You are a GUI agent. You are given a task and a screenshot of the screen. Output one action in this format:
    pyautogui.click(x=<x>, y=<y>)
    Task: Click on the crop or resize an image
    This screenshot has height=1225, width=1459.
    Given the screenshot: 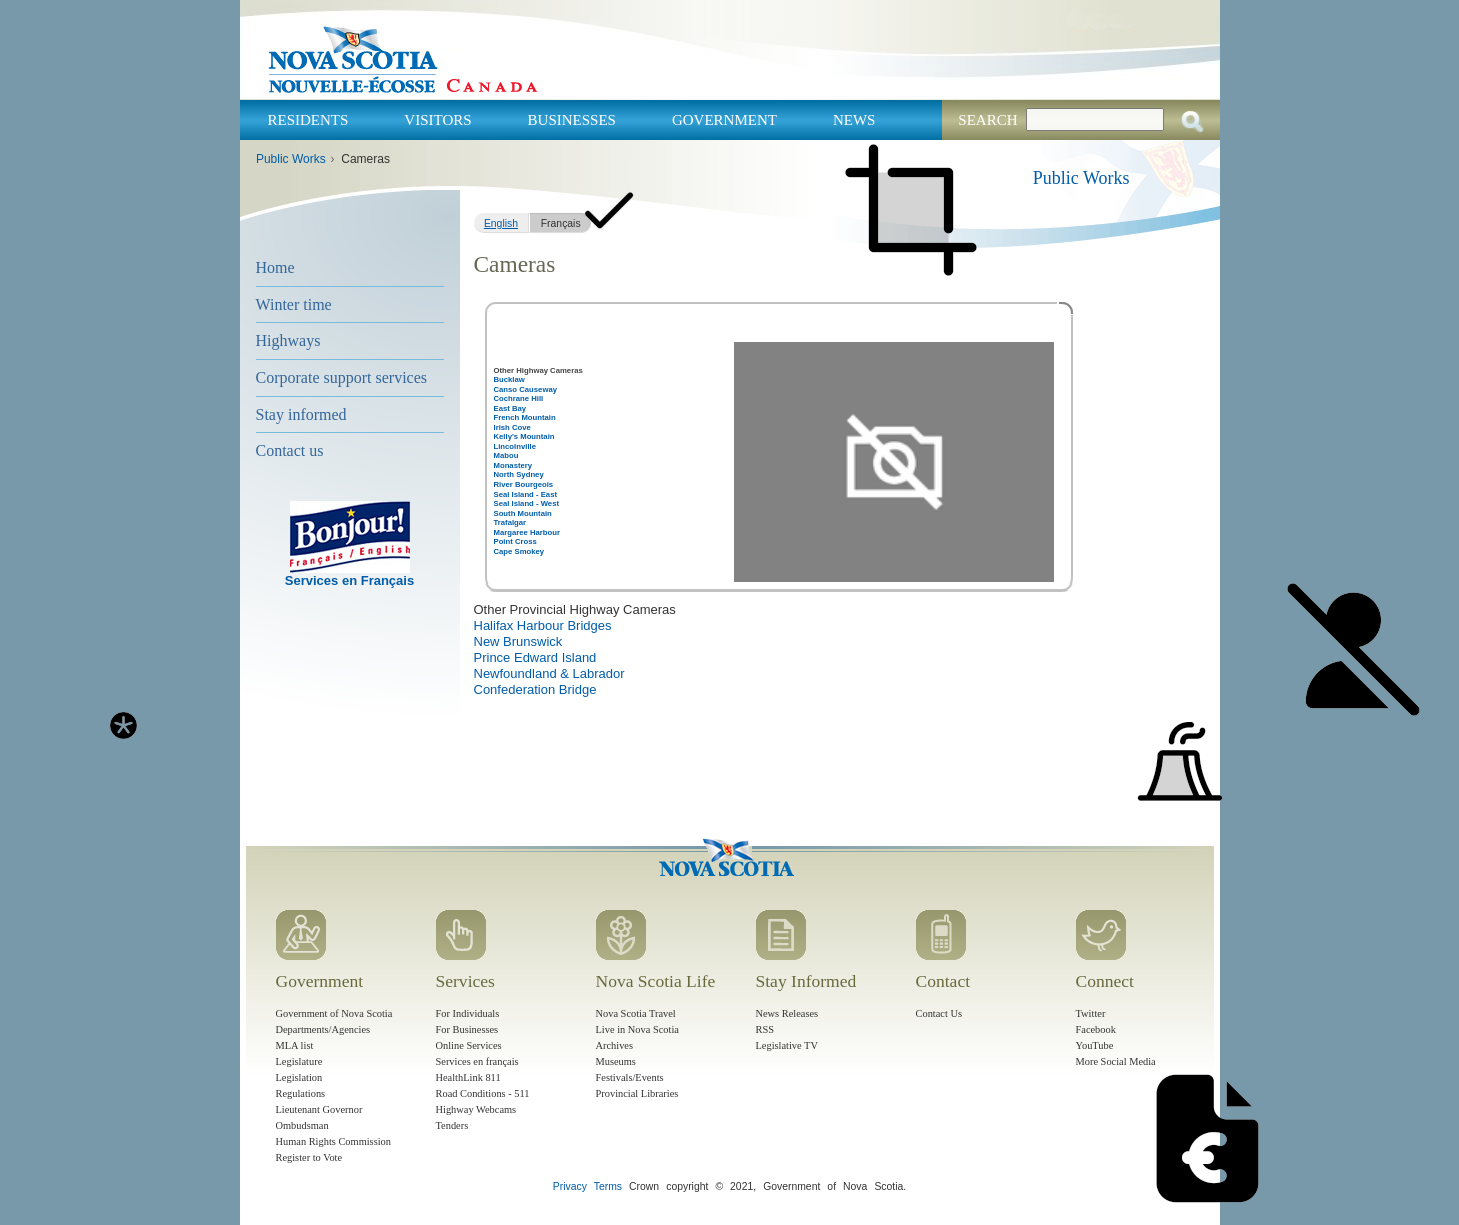 What is the action you would take?
    pyautogui.click(x=911, y=210)
    